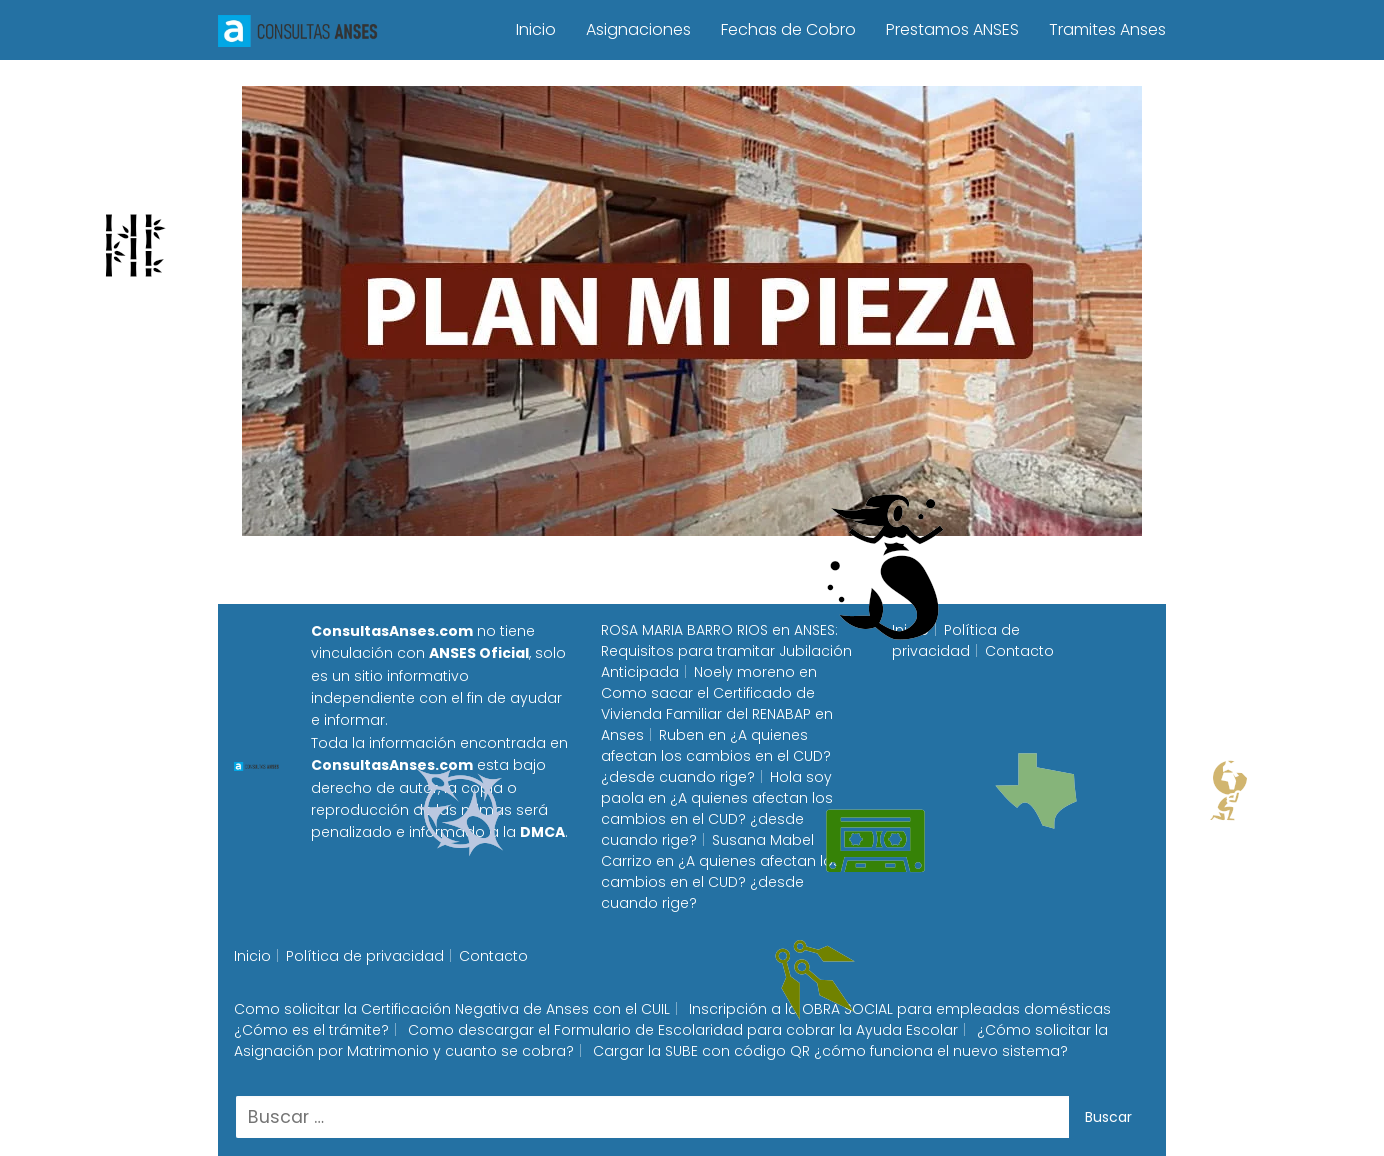 The image size is (1384, 1156). What do you see at coordinates (815, 980) in the screenshot?
I see `select thrown dagger weapon type` at bounding box center [815, 980].